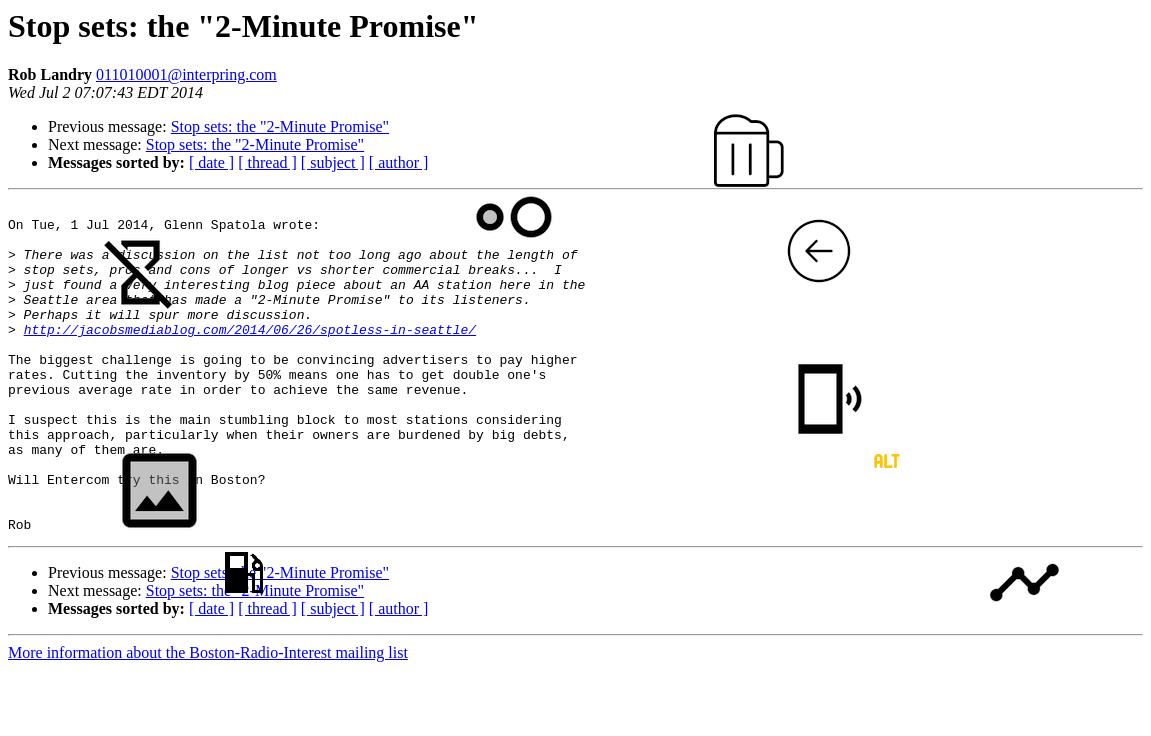 The width and height of the screenshot is (1151, 736). Describe the element at coordinates (140, 272) in the screenshot. I see `timer or countdown feature disabled` at that location.